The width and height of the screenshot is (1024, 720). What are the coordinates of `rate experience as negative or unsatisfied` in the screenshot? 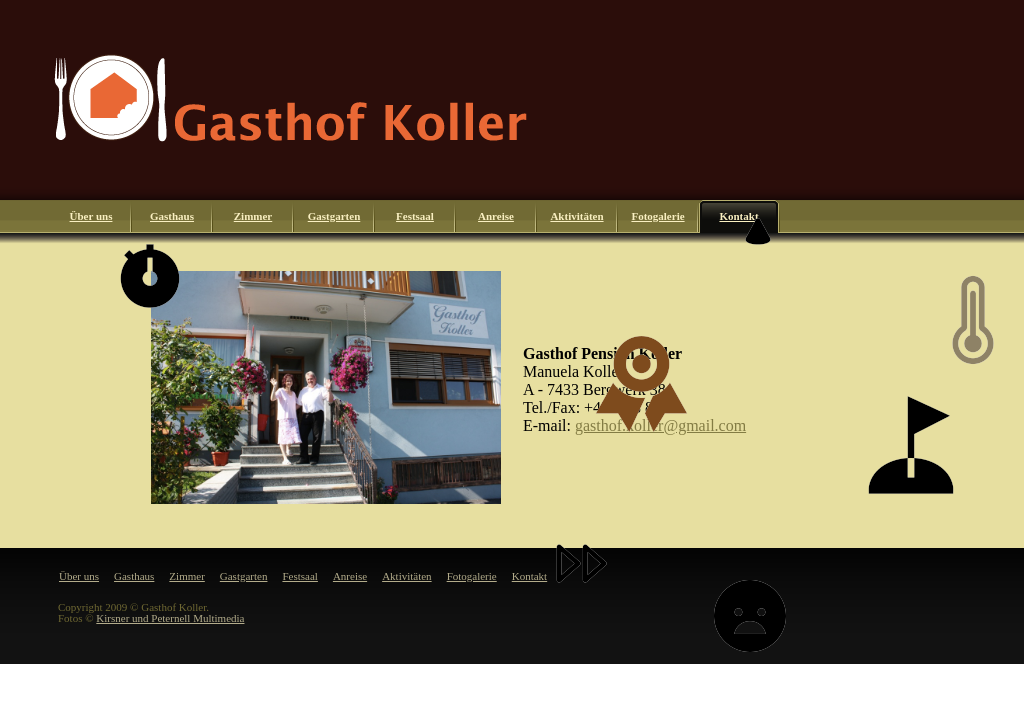 It's located at (750, 616).